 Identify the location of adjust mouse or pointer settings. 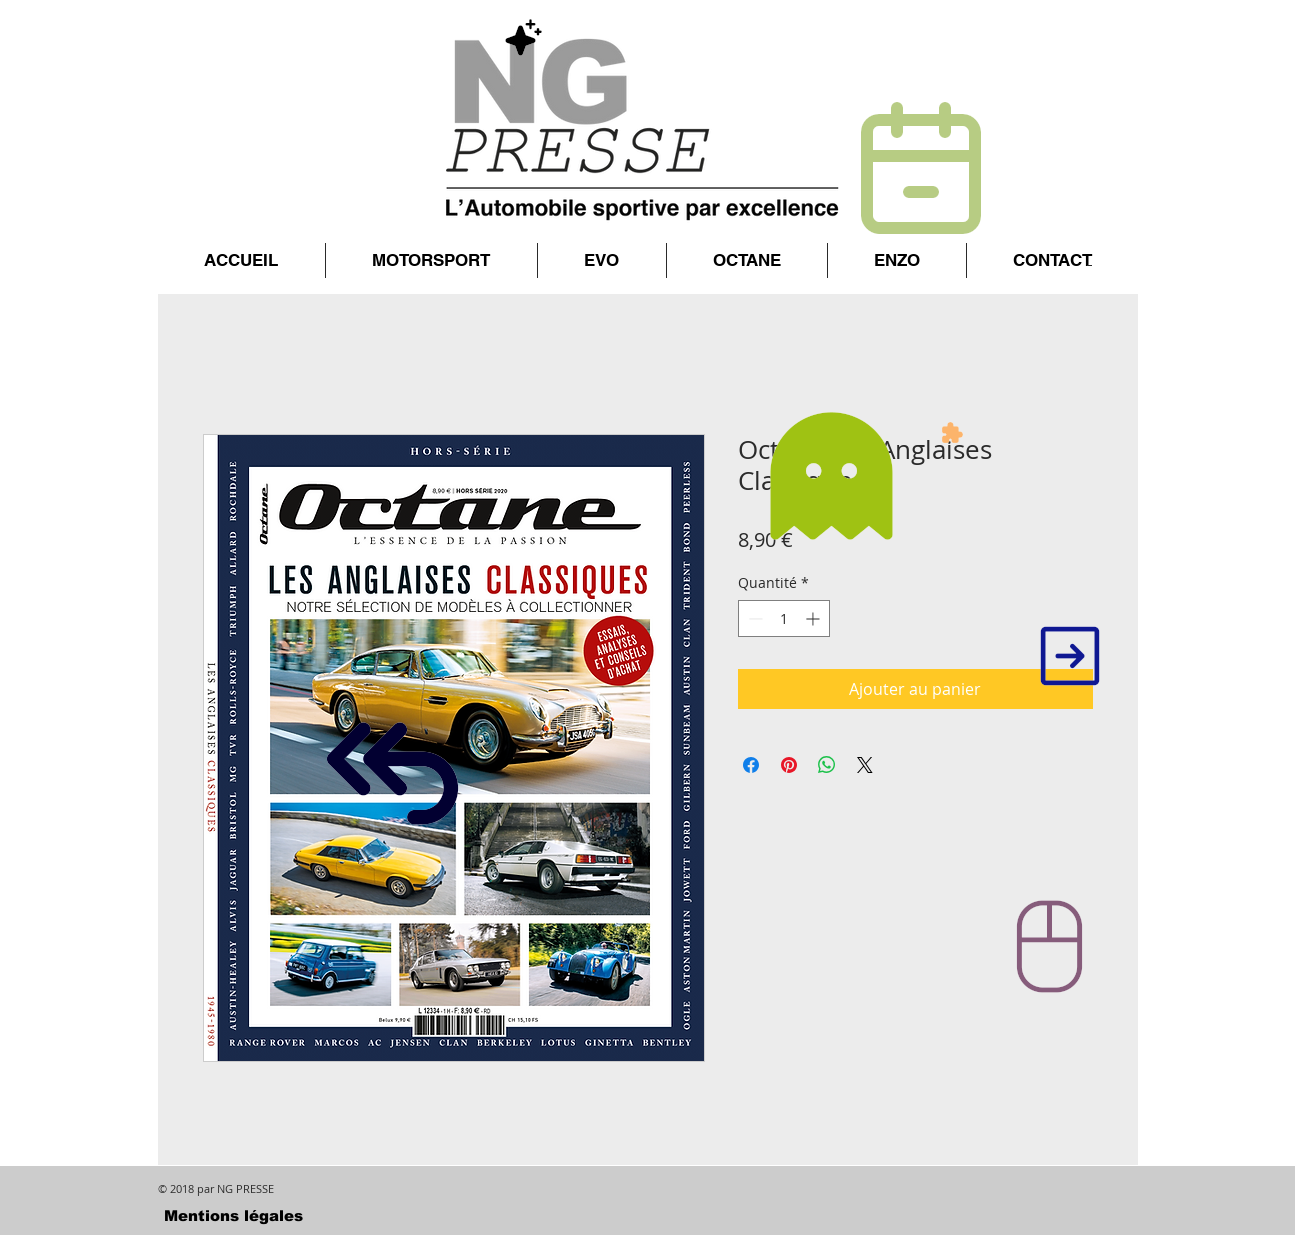
(1049, 946).